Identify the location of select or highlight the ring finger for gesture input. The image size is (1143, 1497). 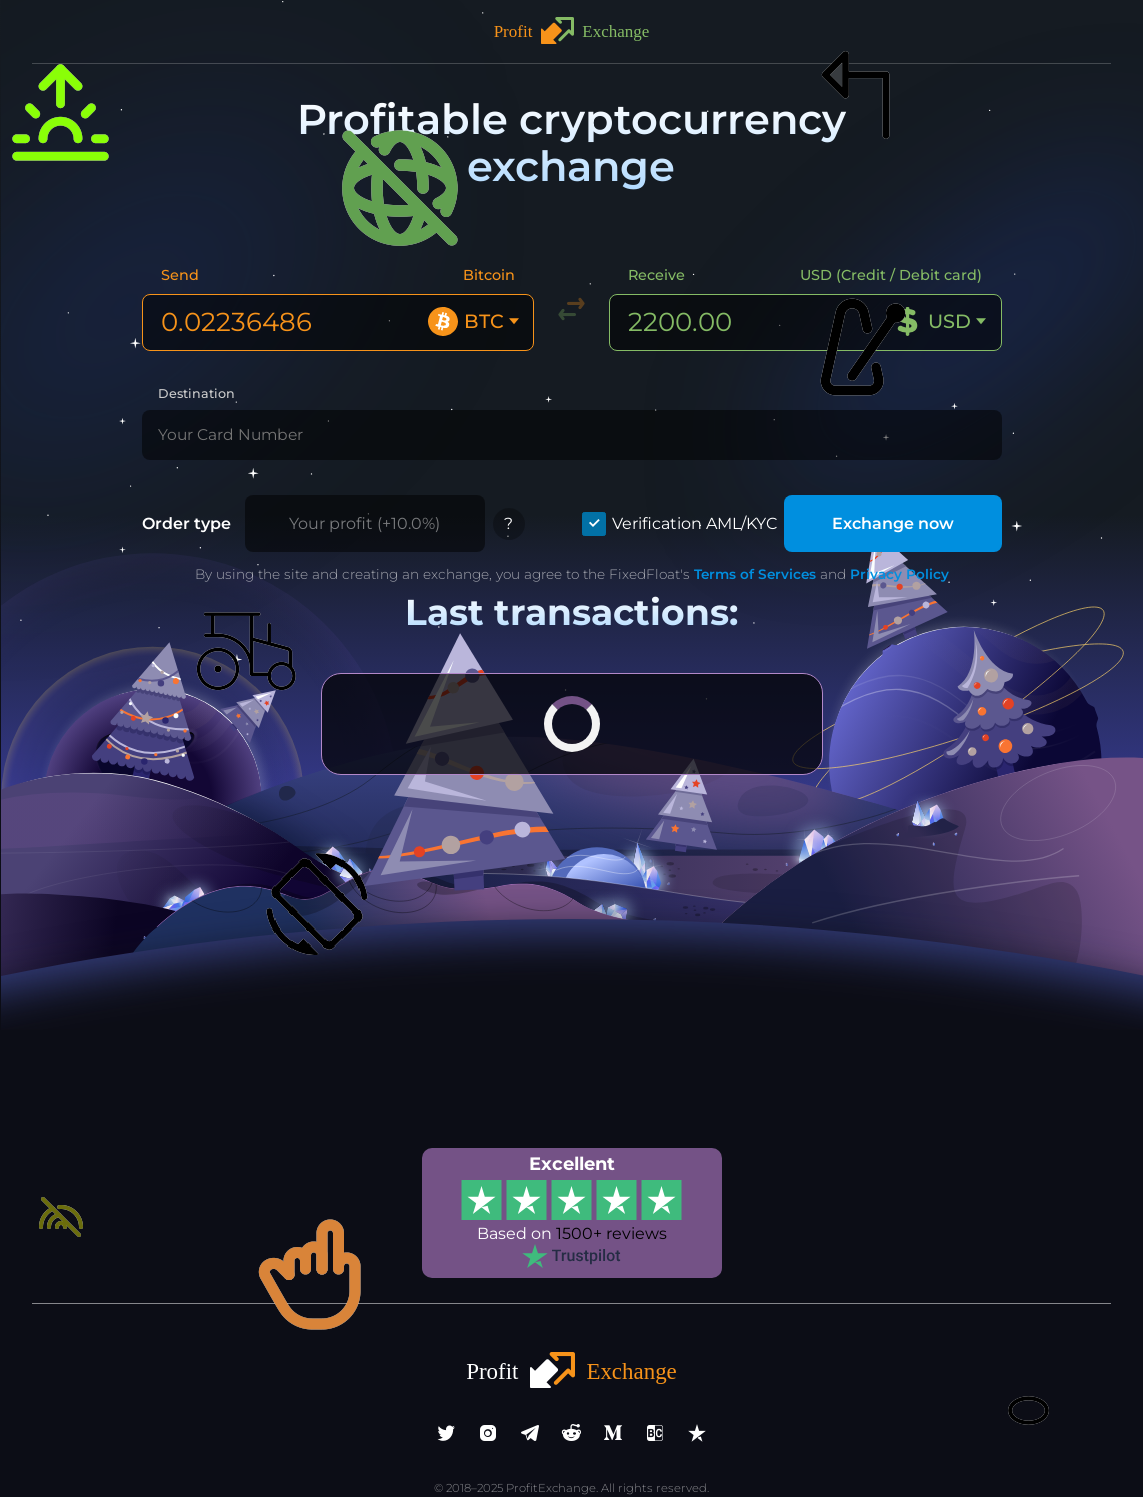
(311, 1269).